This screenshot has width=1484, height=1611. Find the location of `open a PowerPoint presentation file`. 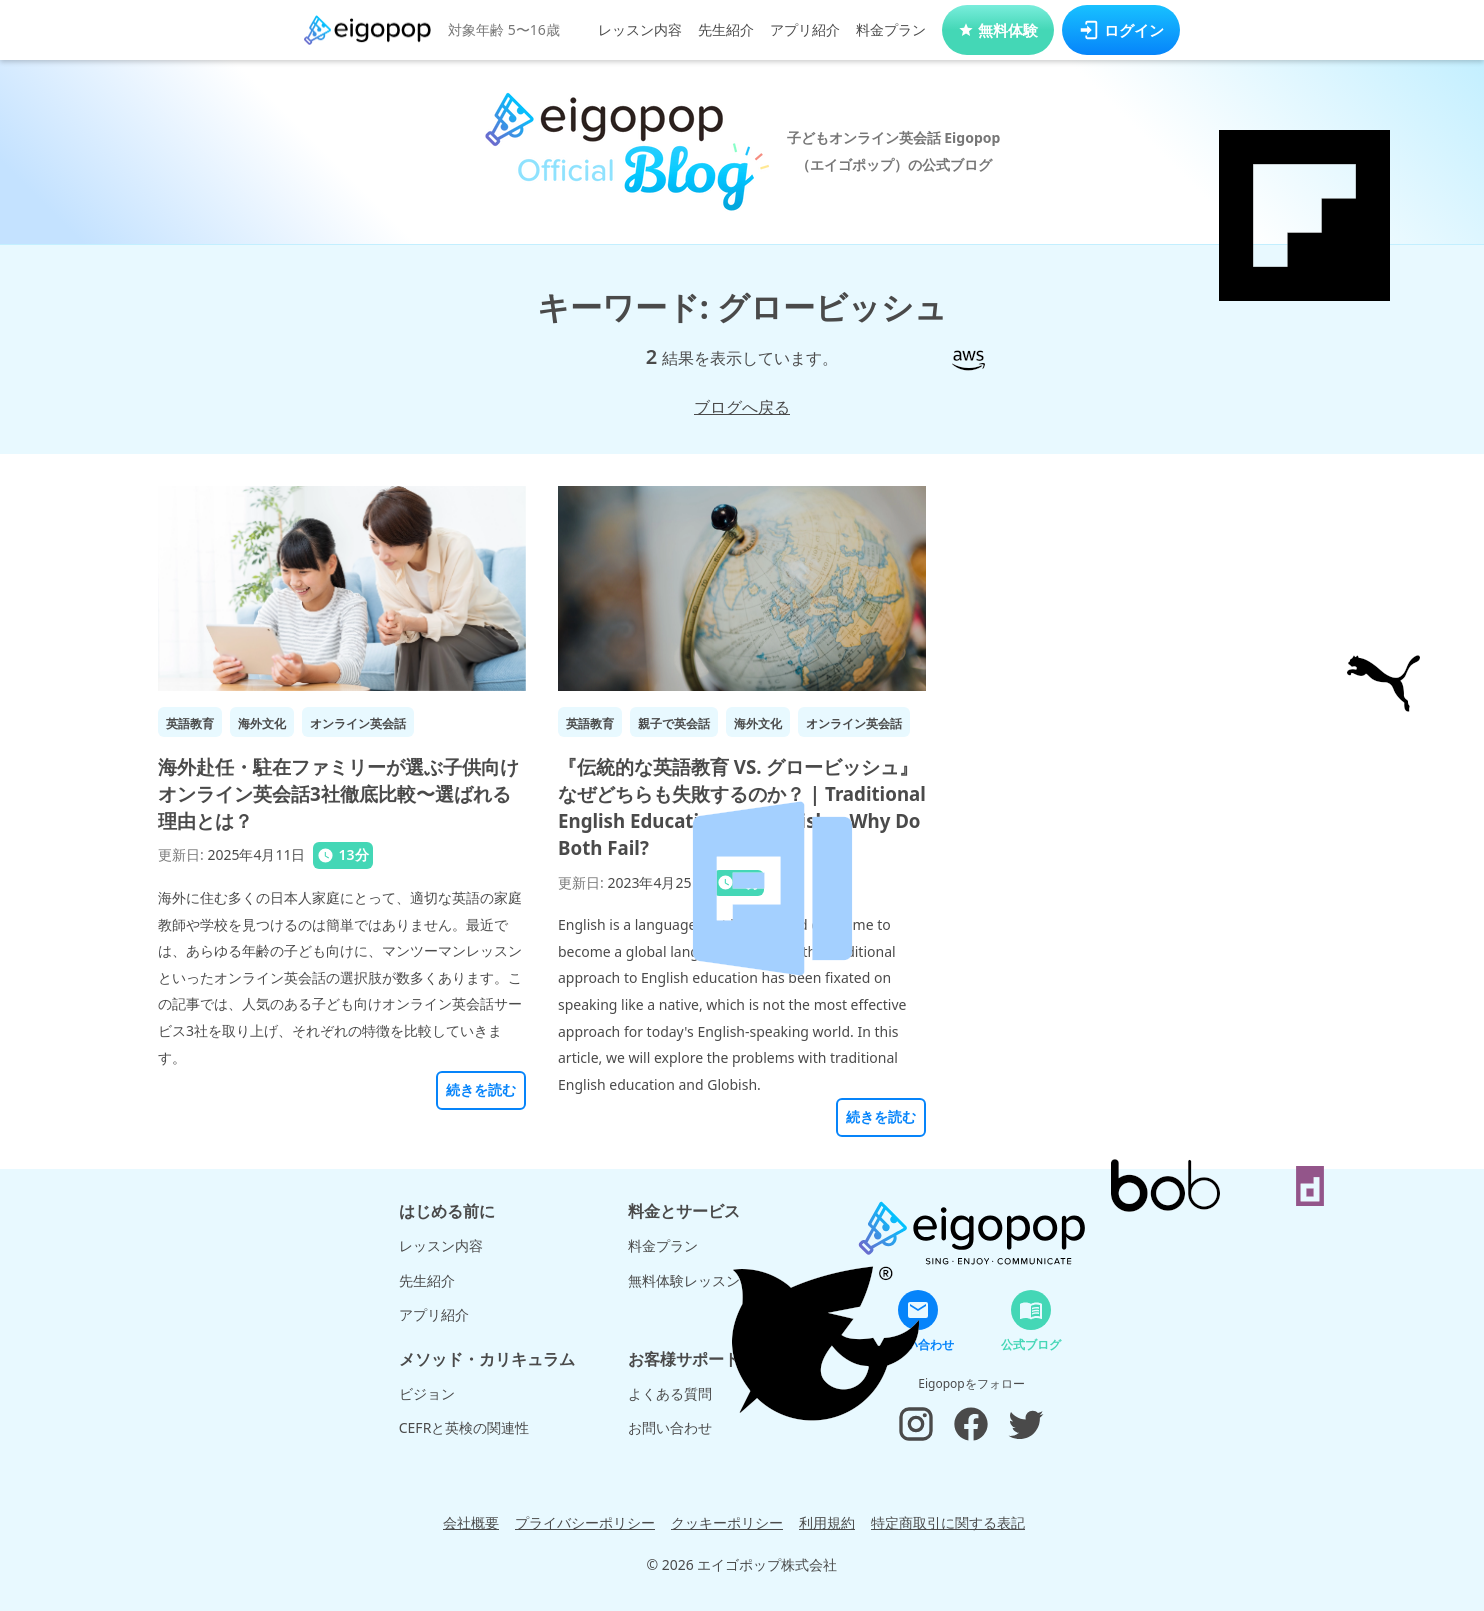

open a PowerPoint presentation file is located at coordinates (772, 888).